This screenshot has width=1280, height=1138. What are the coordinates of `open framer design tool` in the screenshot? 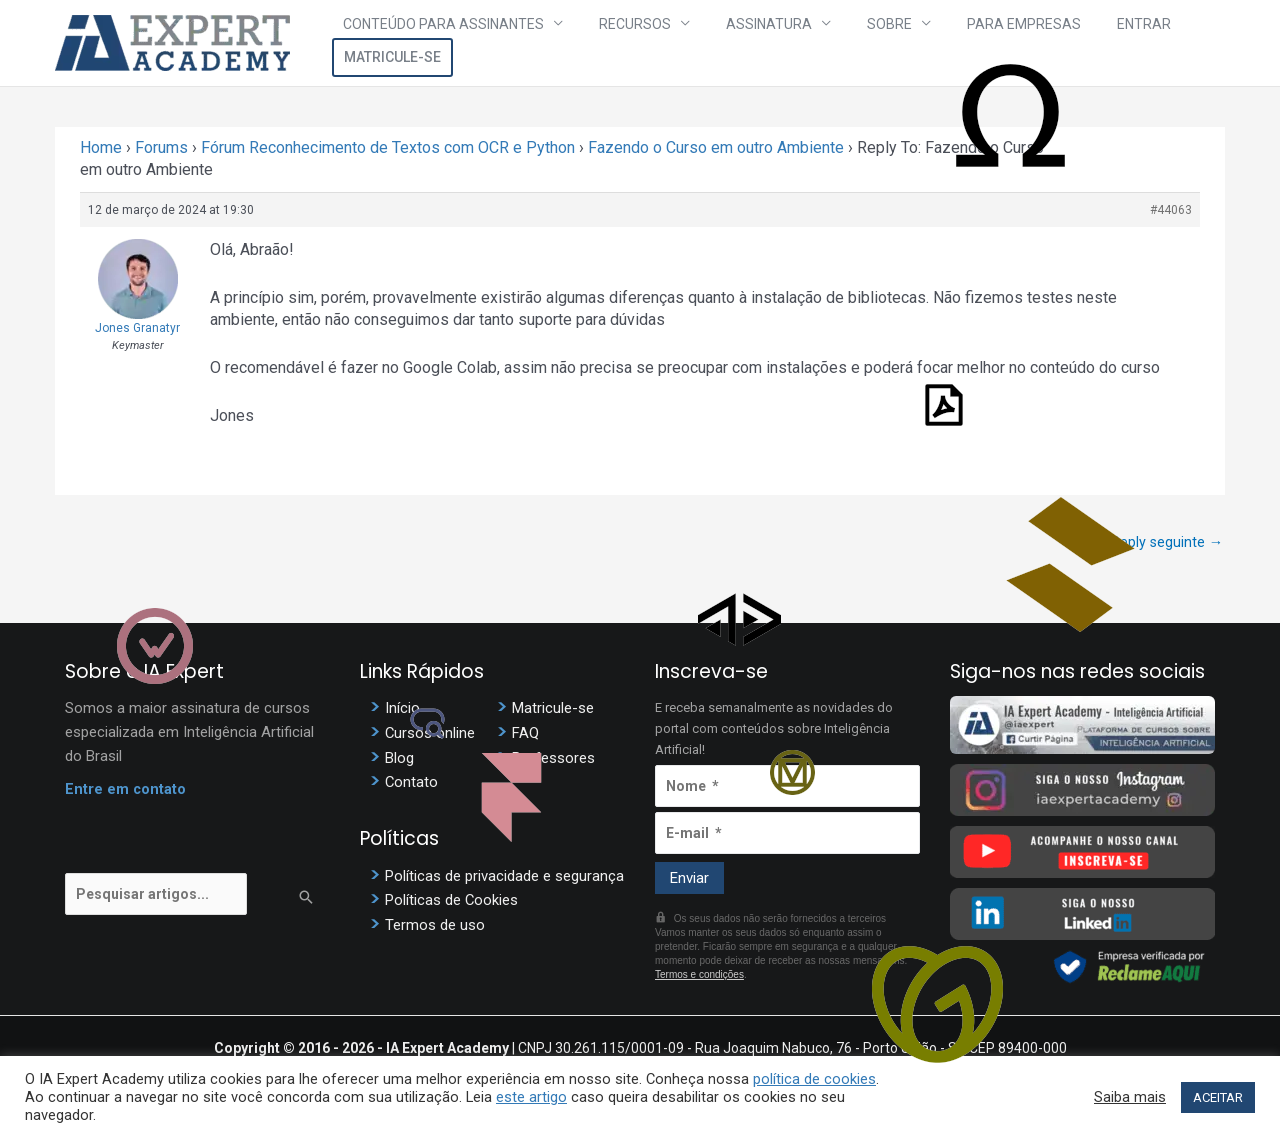 It's located at (511, 797).